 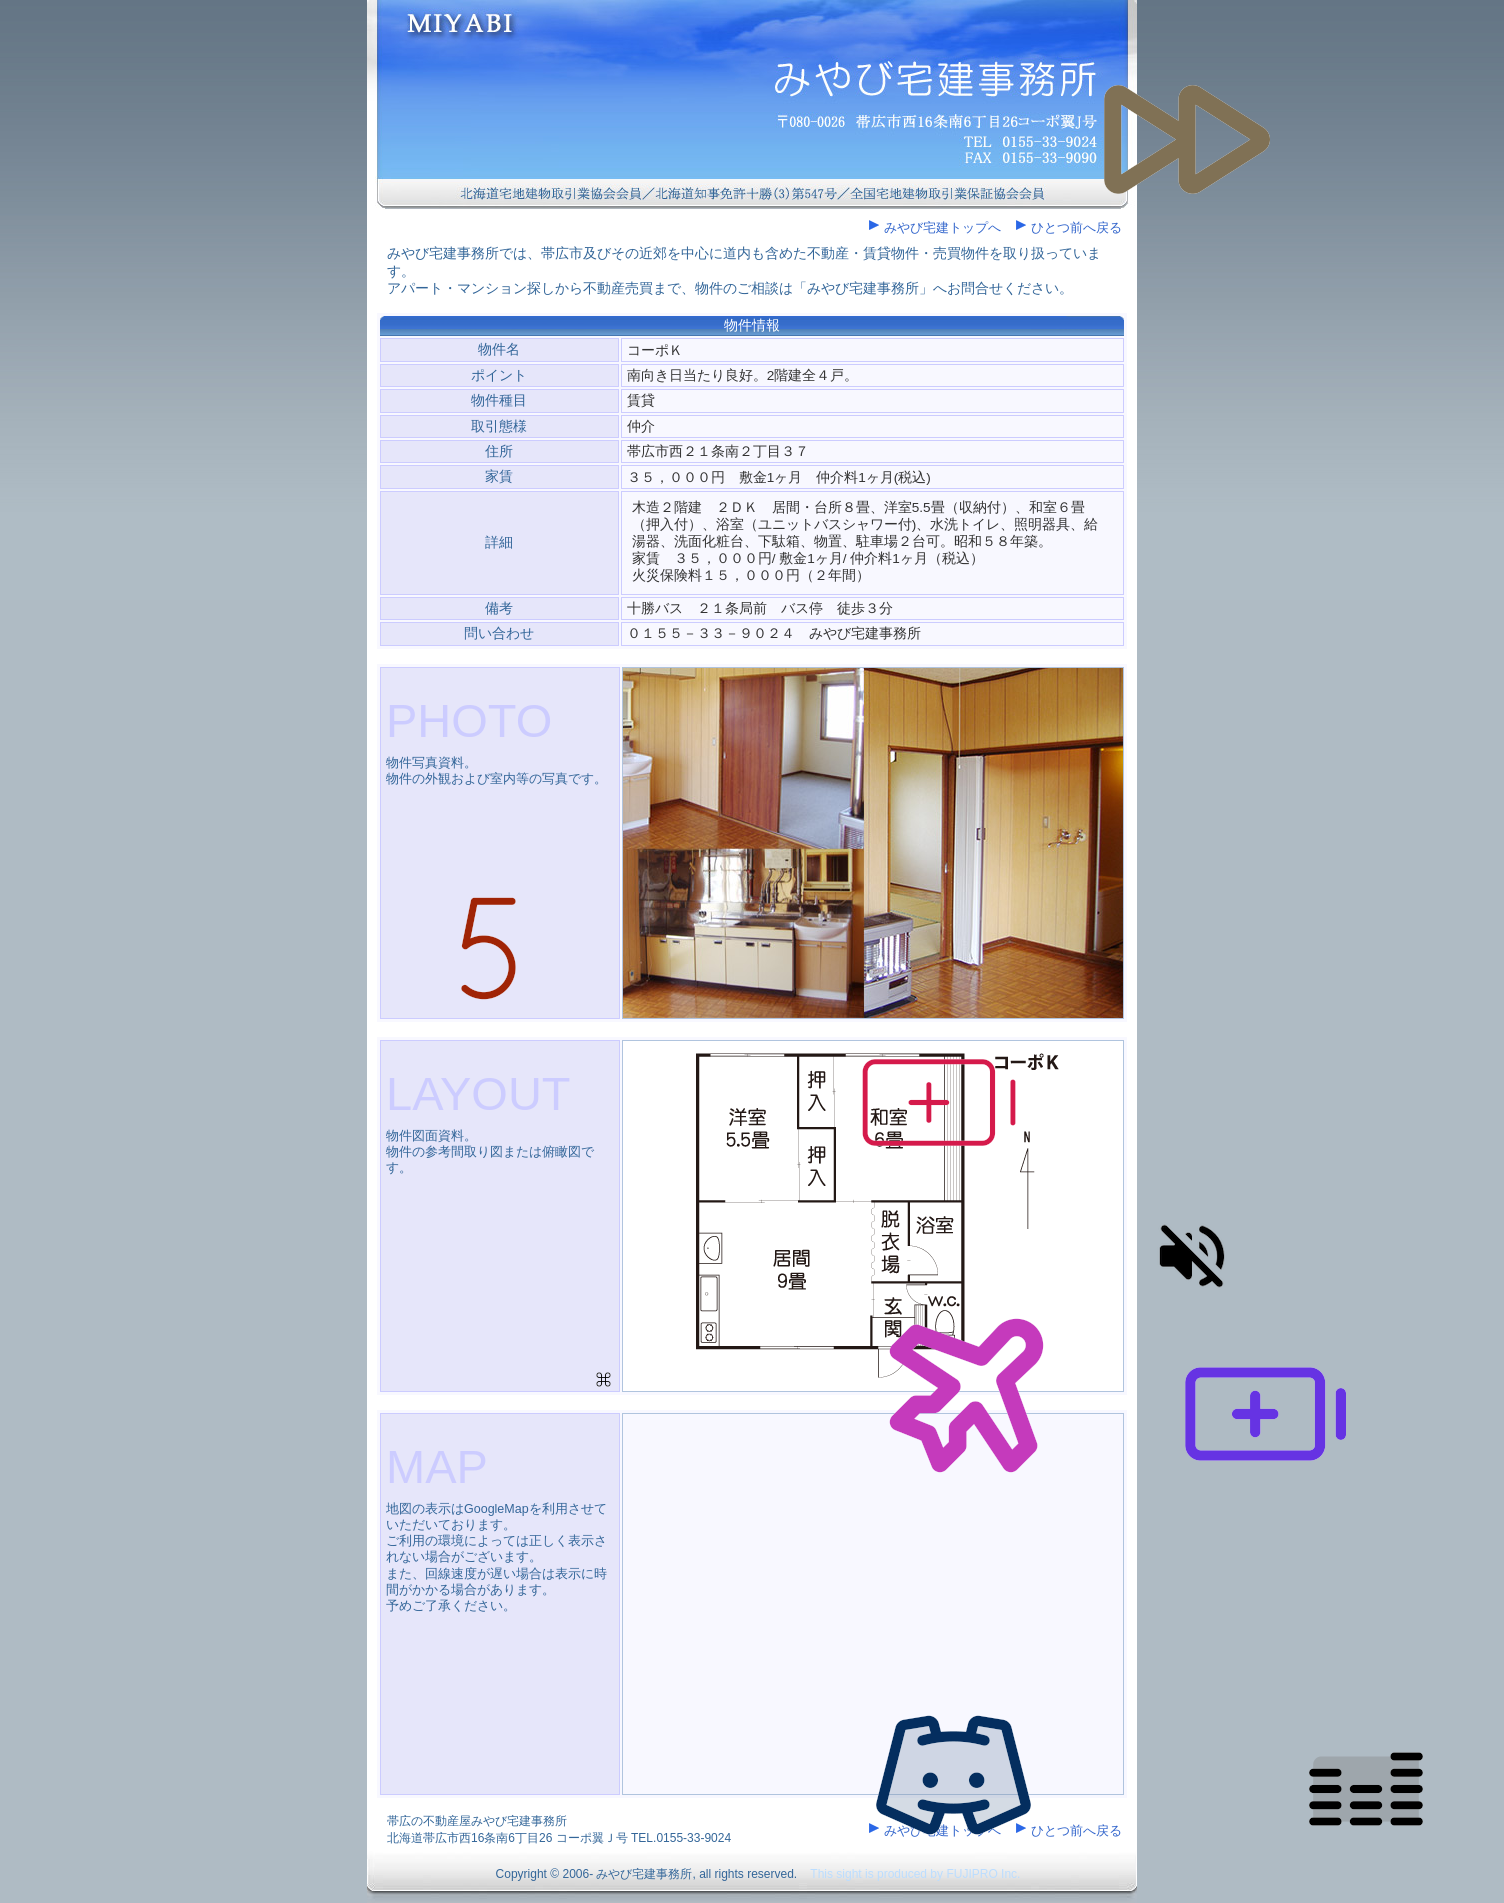 What do you see at coordinates (1263, 1414) in the screenshot?
I see `add or extend battery life` at bounding box center [1263, 1414].